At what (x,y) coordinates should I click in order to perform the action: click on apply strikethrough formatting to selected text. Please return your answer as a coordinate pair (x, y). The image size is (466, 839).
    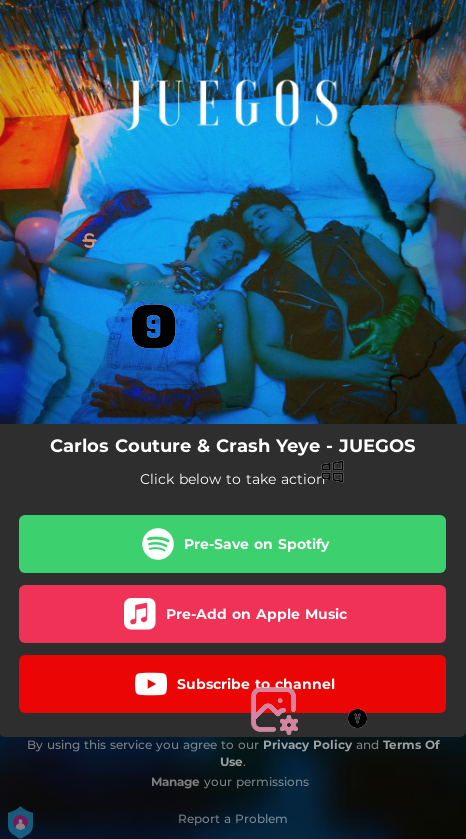
    Looking at the image, I should click on (89, 240).